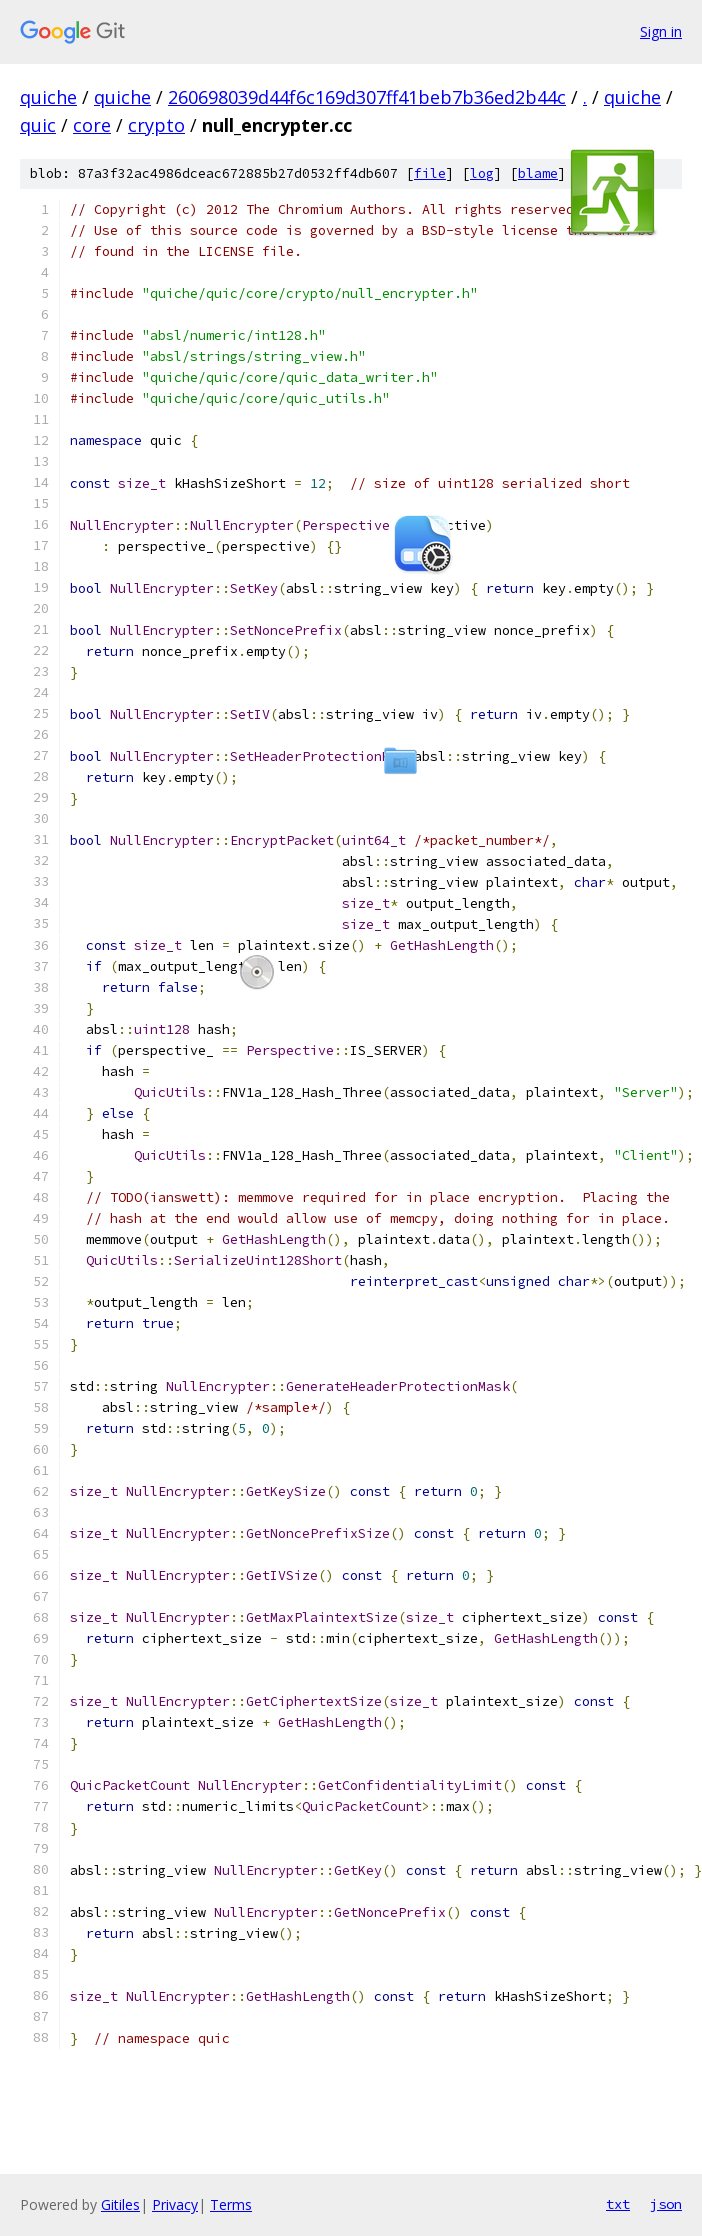 This screenshot has width=702, height=2236. I want to click on indicates a DVD+R disc drive or media, so click(257, 972).